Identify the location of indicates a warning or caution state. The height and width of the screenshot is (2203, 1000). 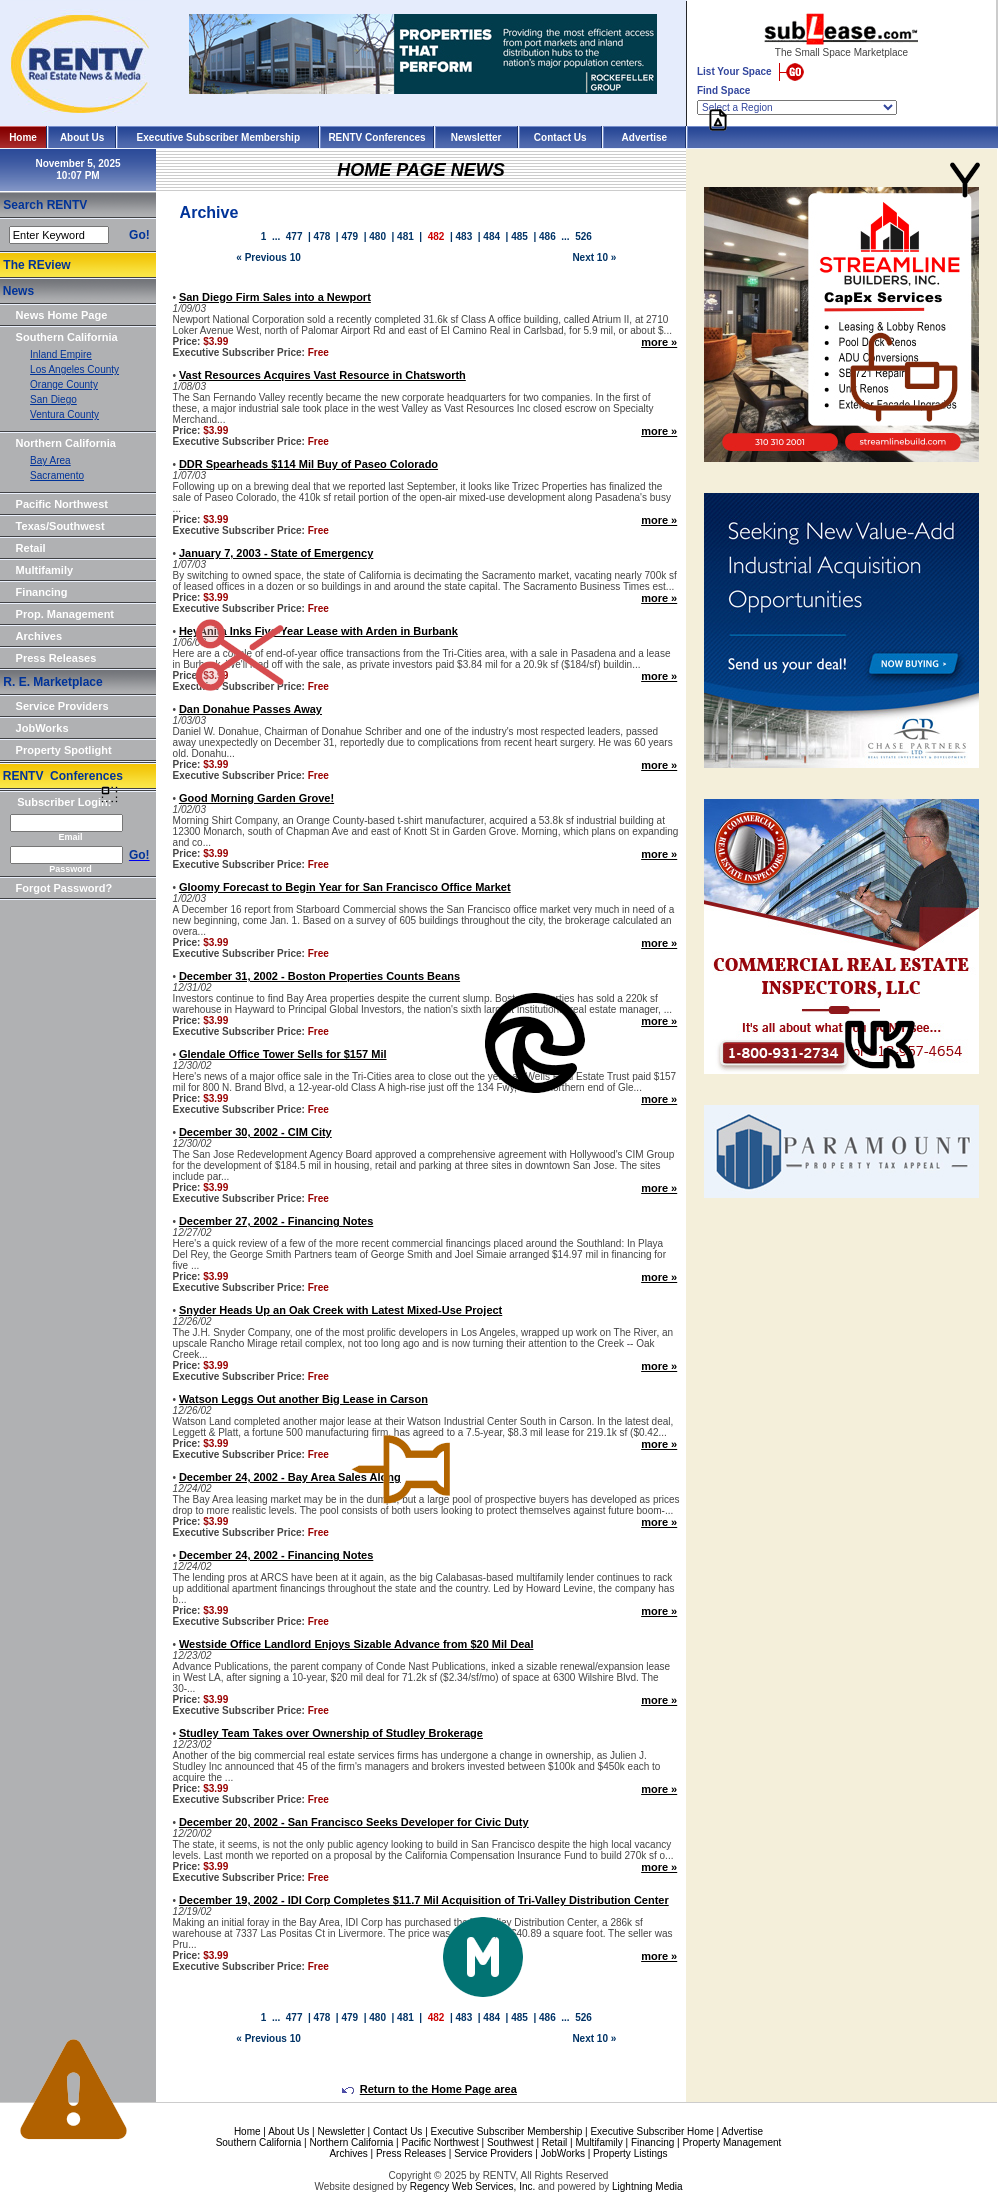
(73, 2092).